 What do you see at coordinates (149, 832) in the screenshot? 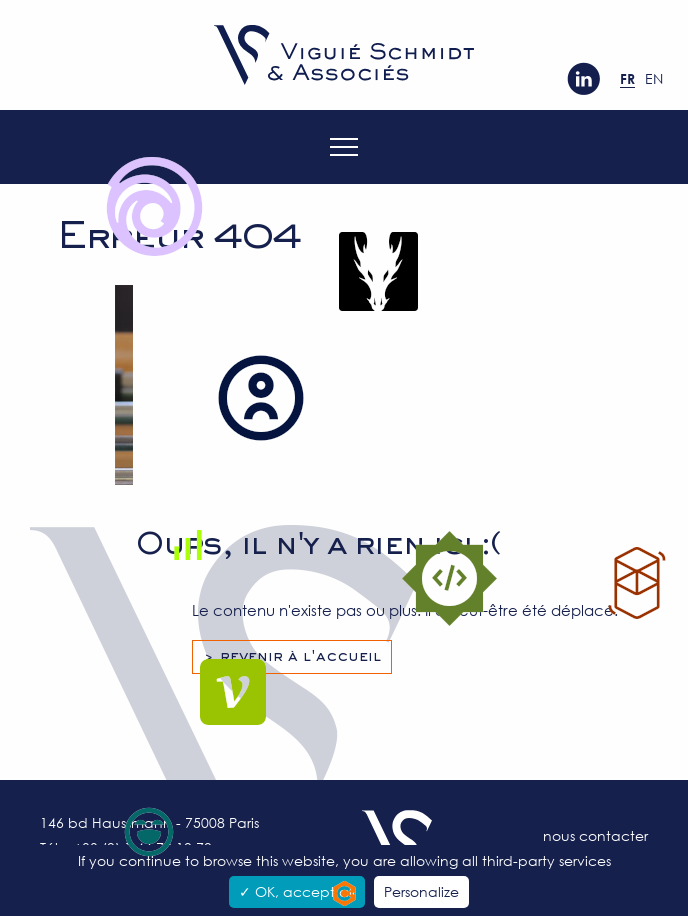
I see `add a laughing reaction to a message` at bounding box center [149, 832].